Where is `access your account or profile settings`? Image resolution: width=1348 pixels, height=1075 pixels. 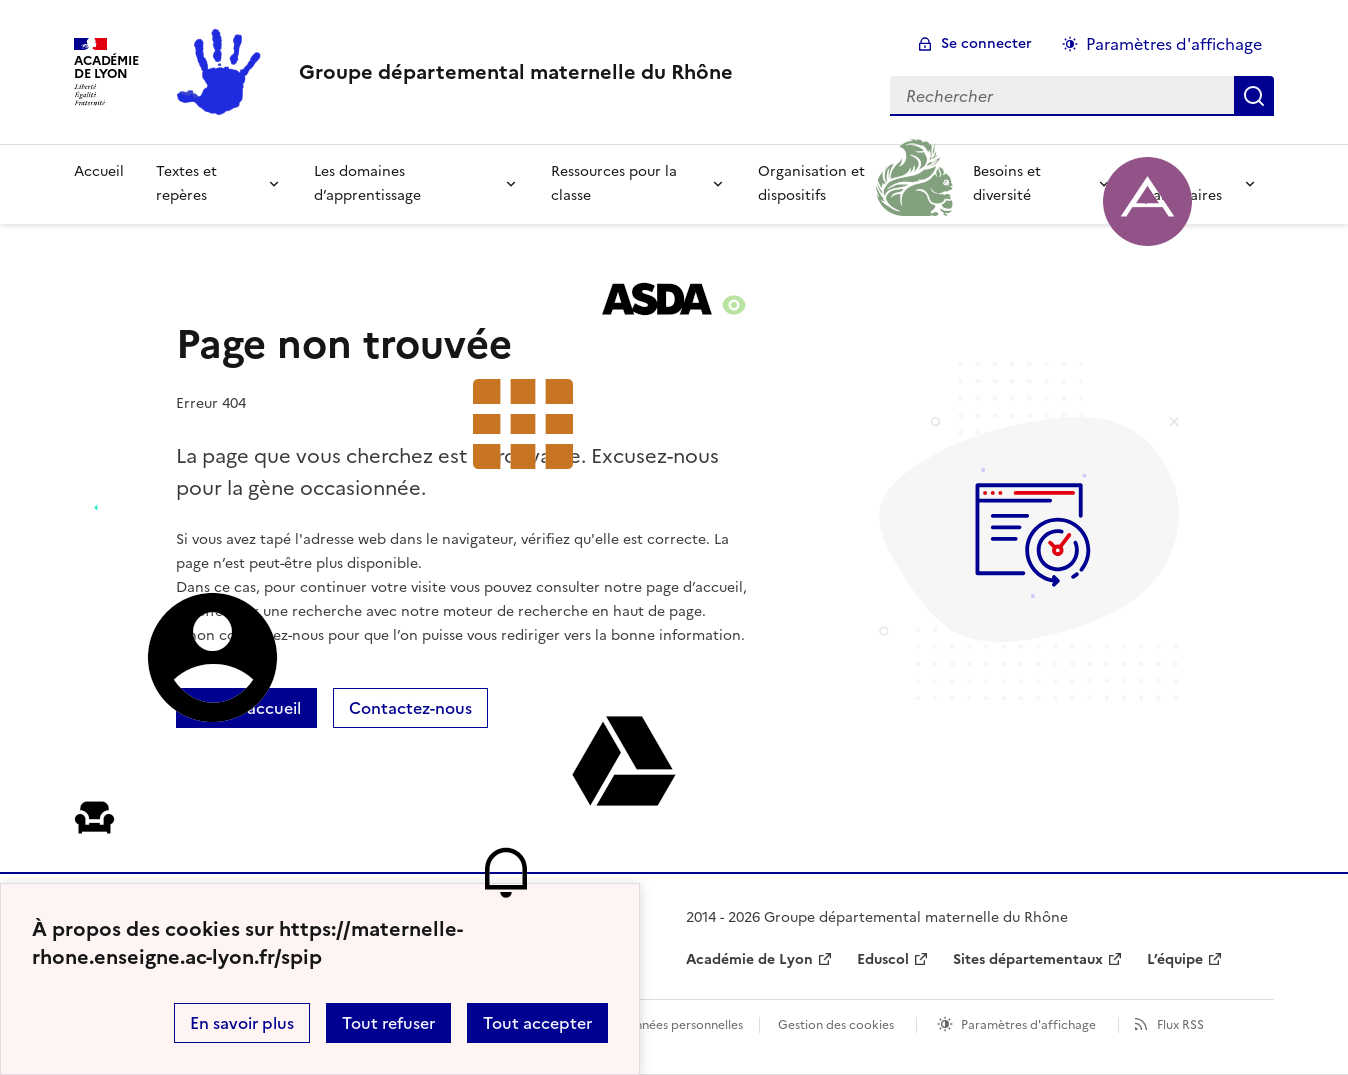
access your account or profile settings is located at coordinates (212, 657).